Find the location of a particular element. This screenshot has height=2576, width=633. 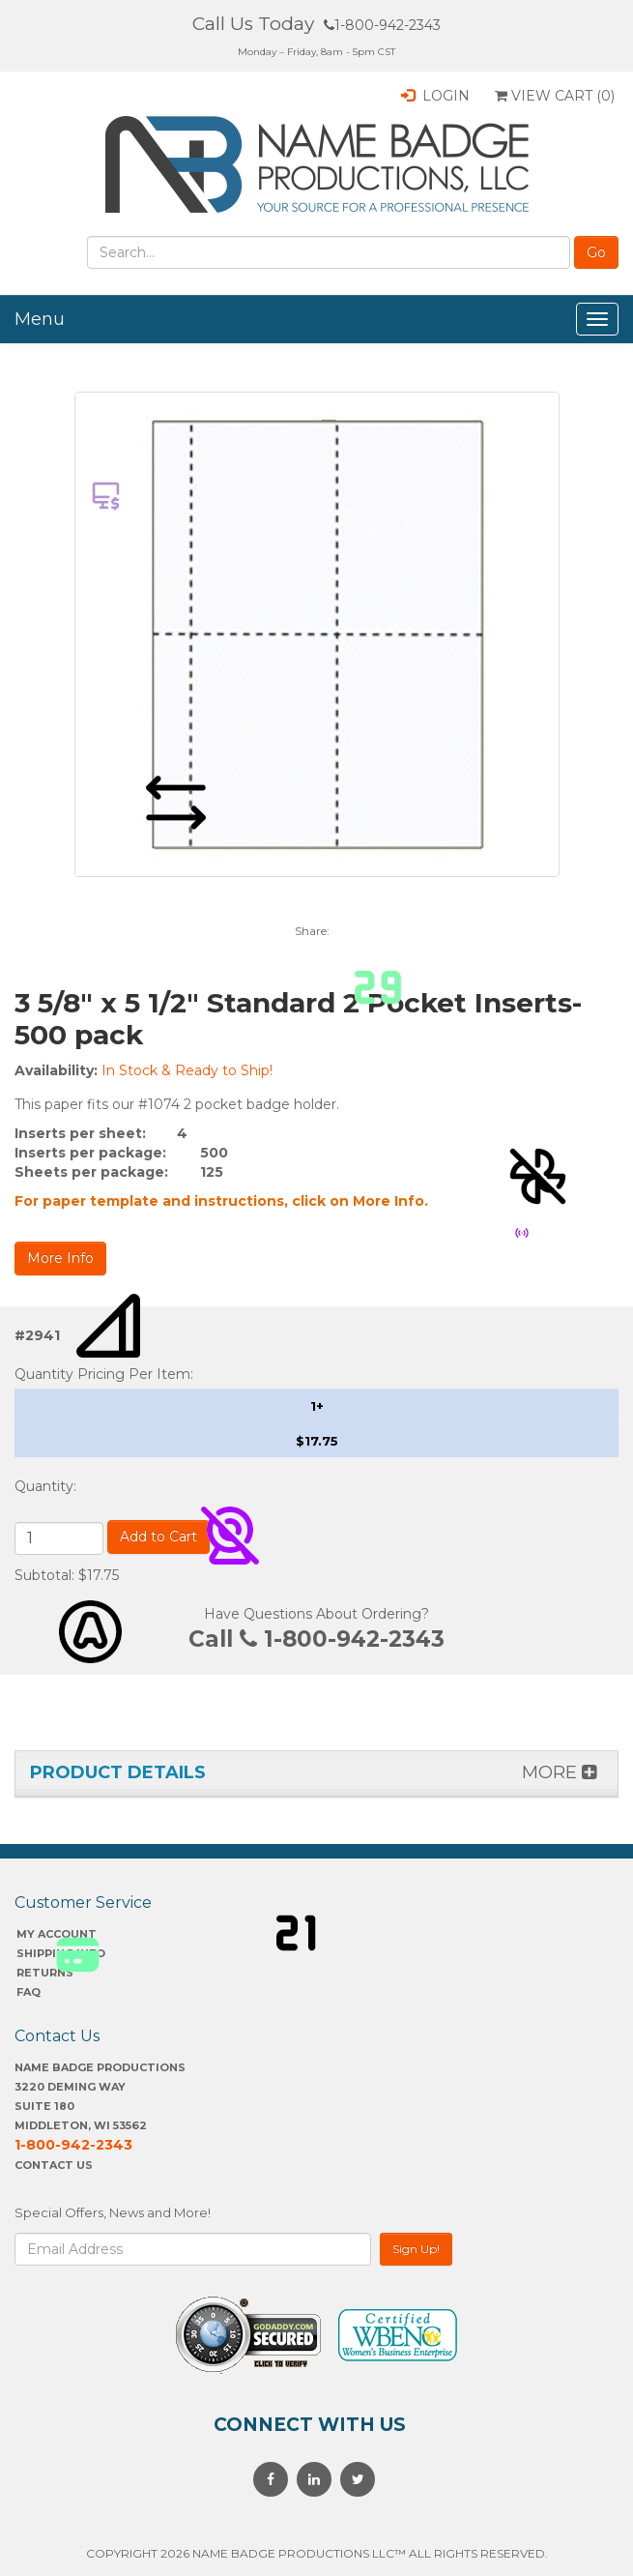

indicates strong cellular signal strength is located at coordinates (108, 1326).